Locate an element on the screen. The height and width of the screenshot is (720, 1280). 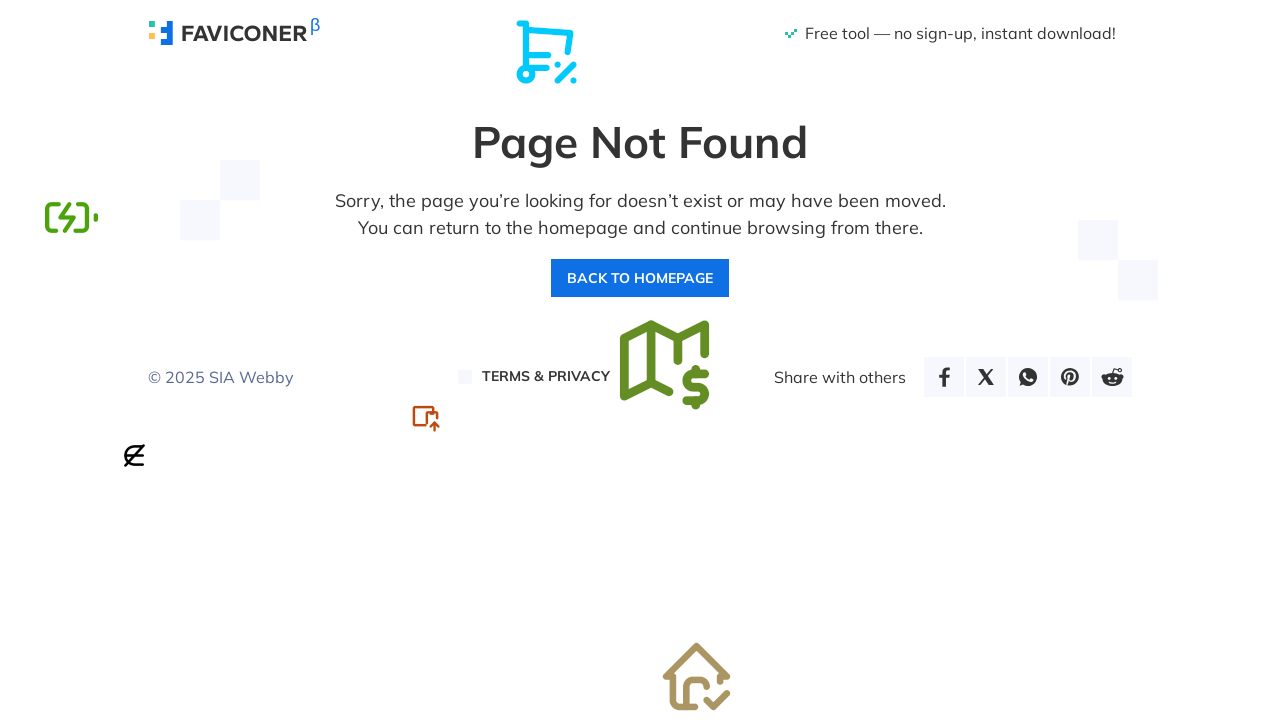
view discounted items in your cart is located at coordinates (545, 52).